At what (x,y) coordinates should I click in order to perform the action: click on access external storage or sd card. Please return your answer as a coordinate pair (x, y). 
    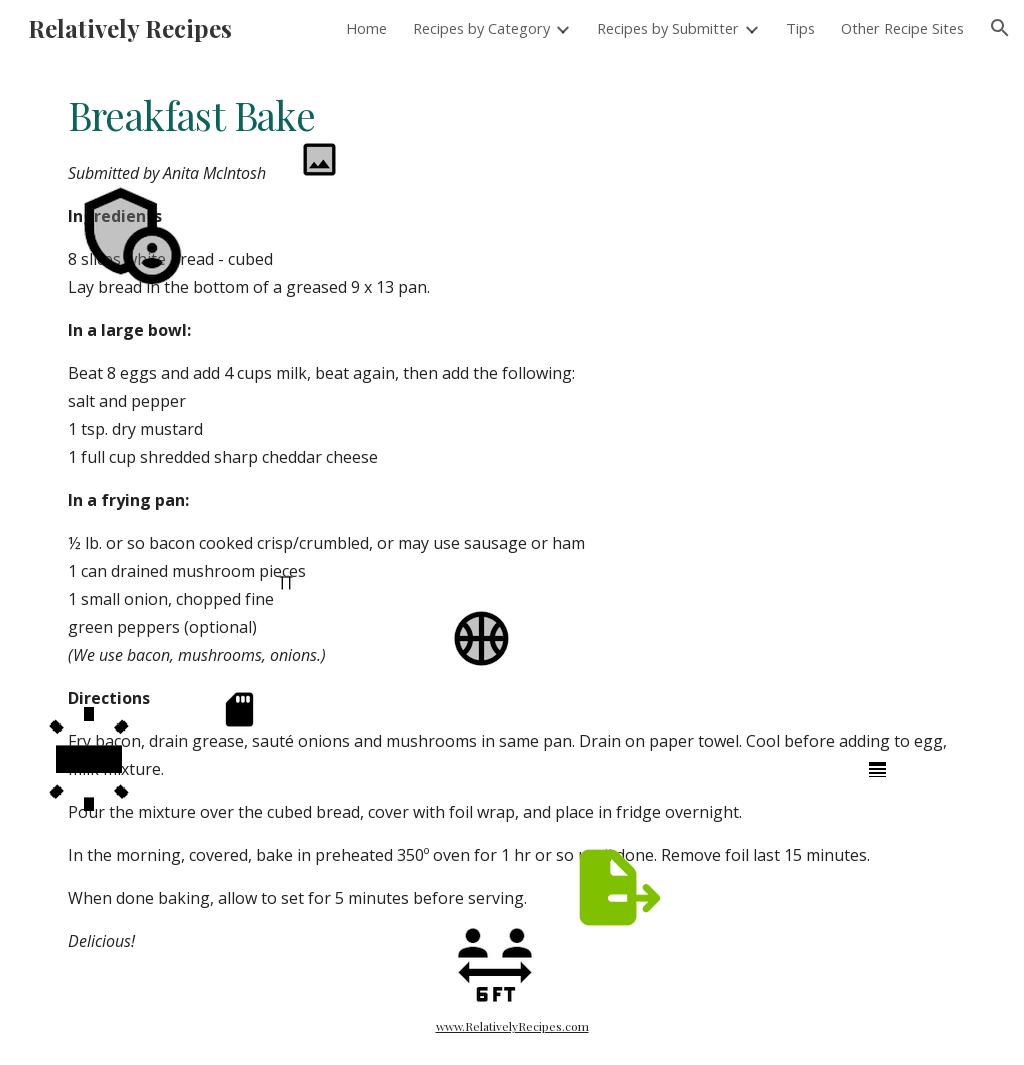
    Looking at the image, I should click on (239, 709).